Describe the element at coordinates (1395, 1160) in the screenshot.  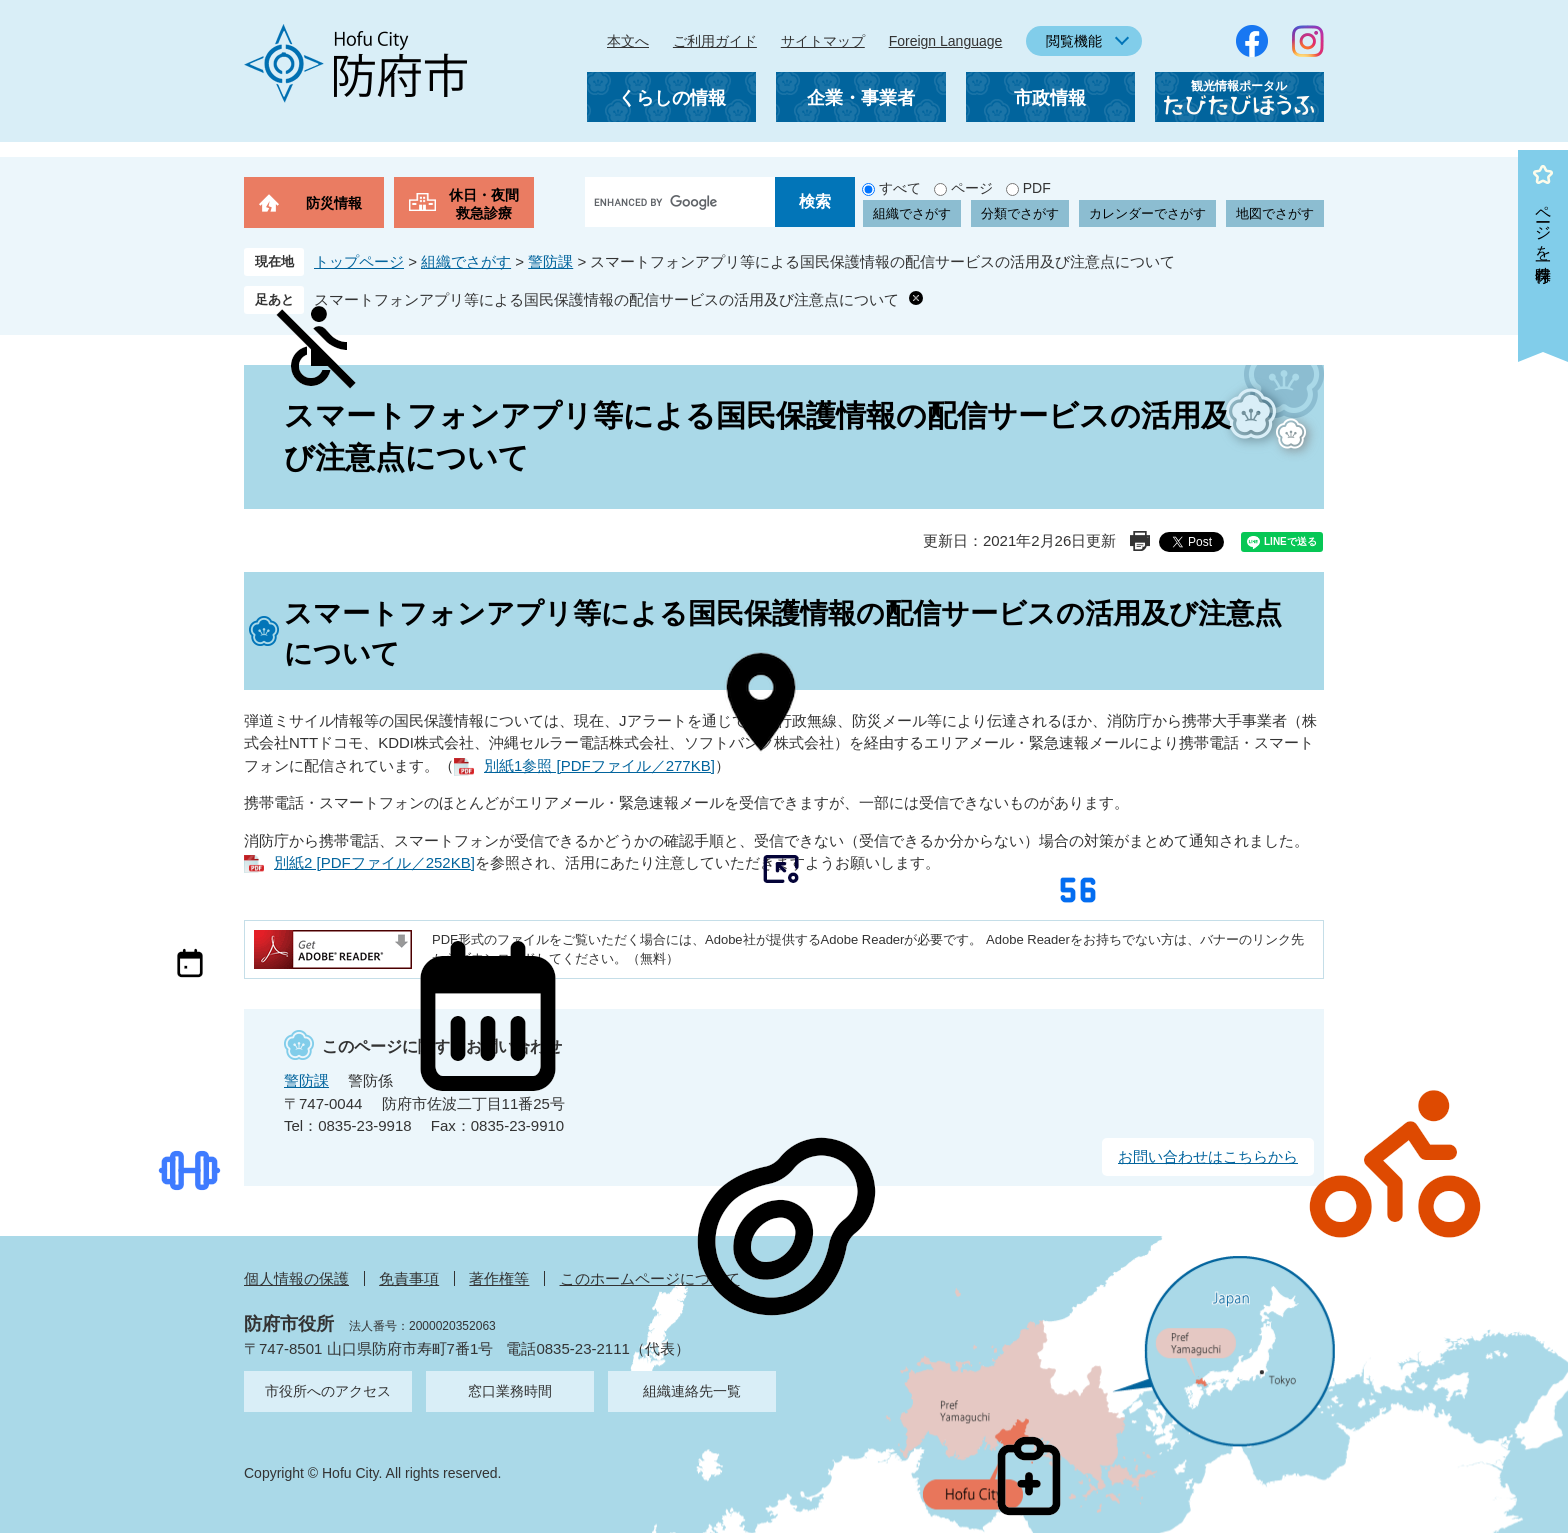
I see `access bike or cycling options` at that location.